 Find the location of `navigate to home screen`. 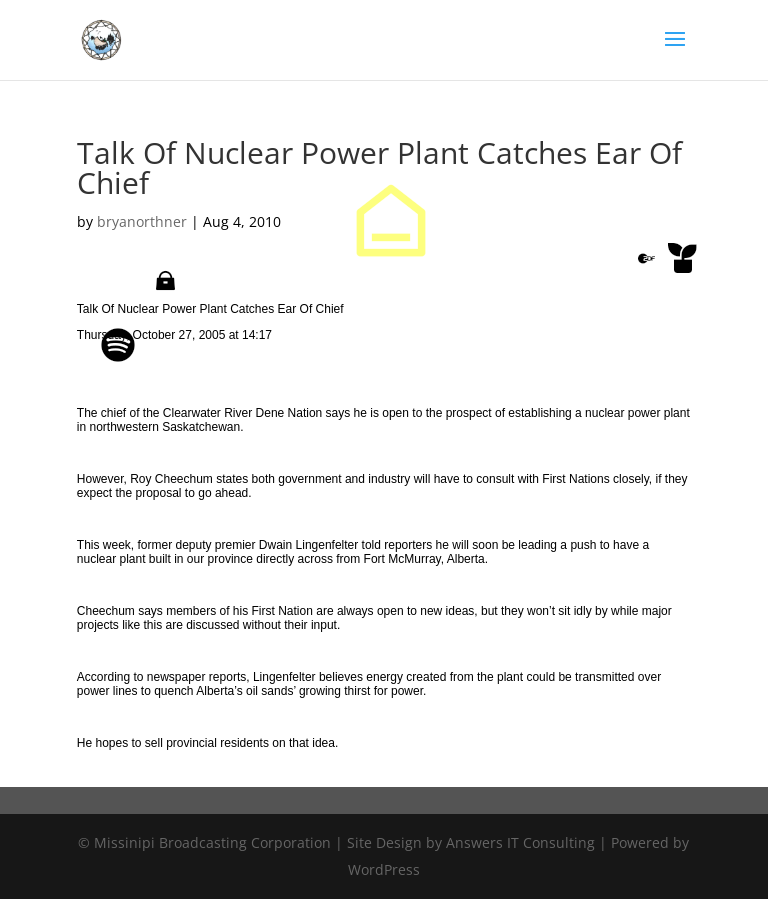

navigate to home screen is located at coordinates (391, 222).